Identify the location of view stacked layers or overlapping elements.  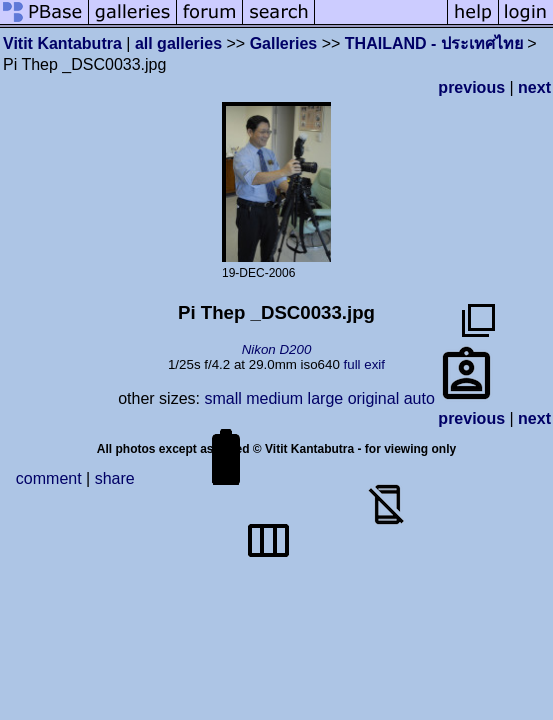
(478, 320).